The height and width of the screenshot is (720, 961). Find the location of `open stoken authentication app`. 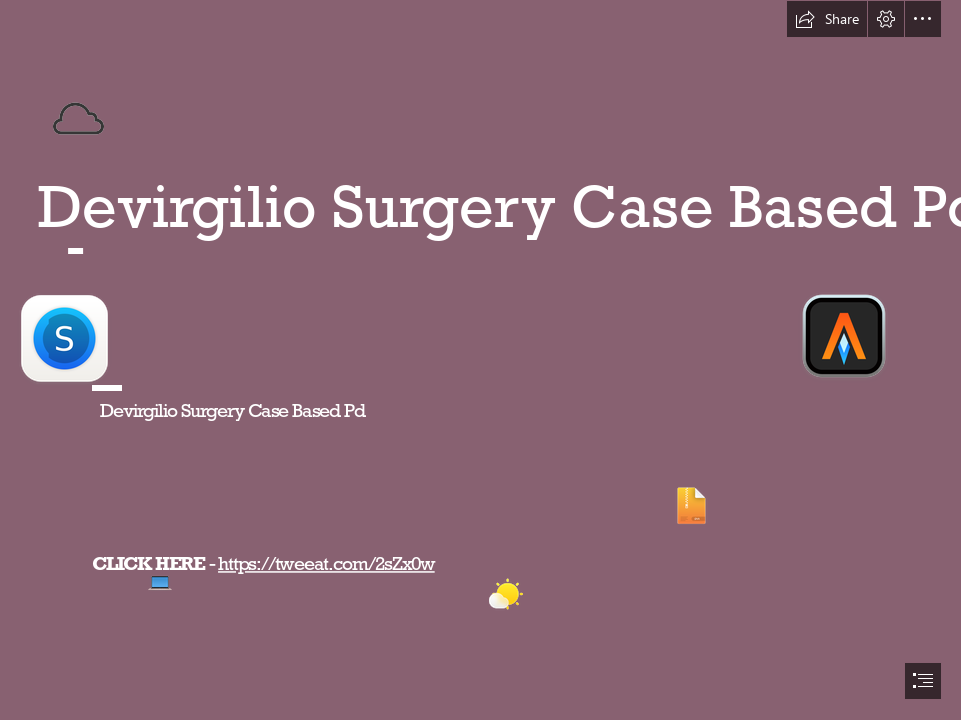

open stoken authentication app is located at coordinates (64, 338).